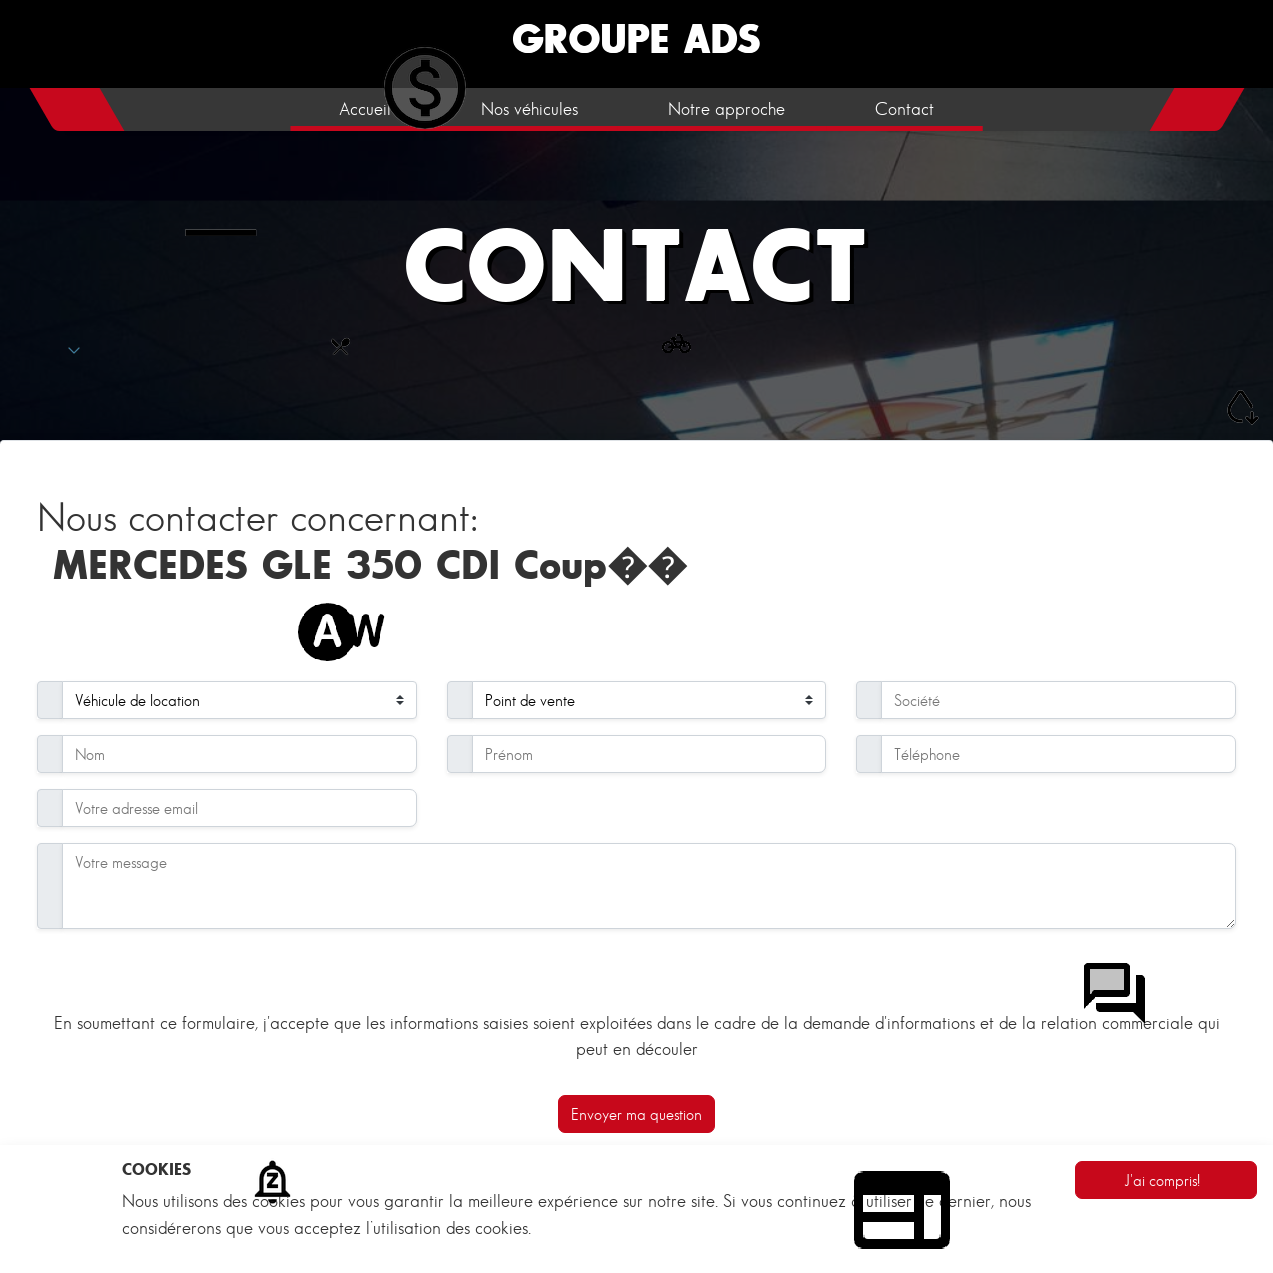 The height and width of the screenshot is (1273, 1273). Describe the element at coordinates (1240, 406) in the screenshot. I see `decrease water or liquid level` at that location.